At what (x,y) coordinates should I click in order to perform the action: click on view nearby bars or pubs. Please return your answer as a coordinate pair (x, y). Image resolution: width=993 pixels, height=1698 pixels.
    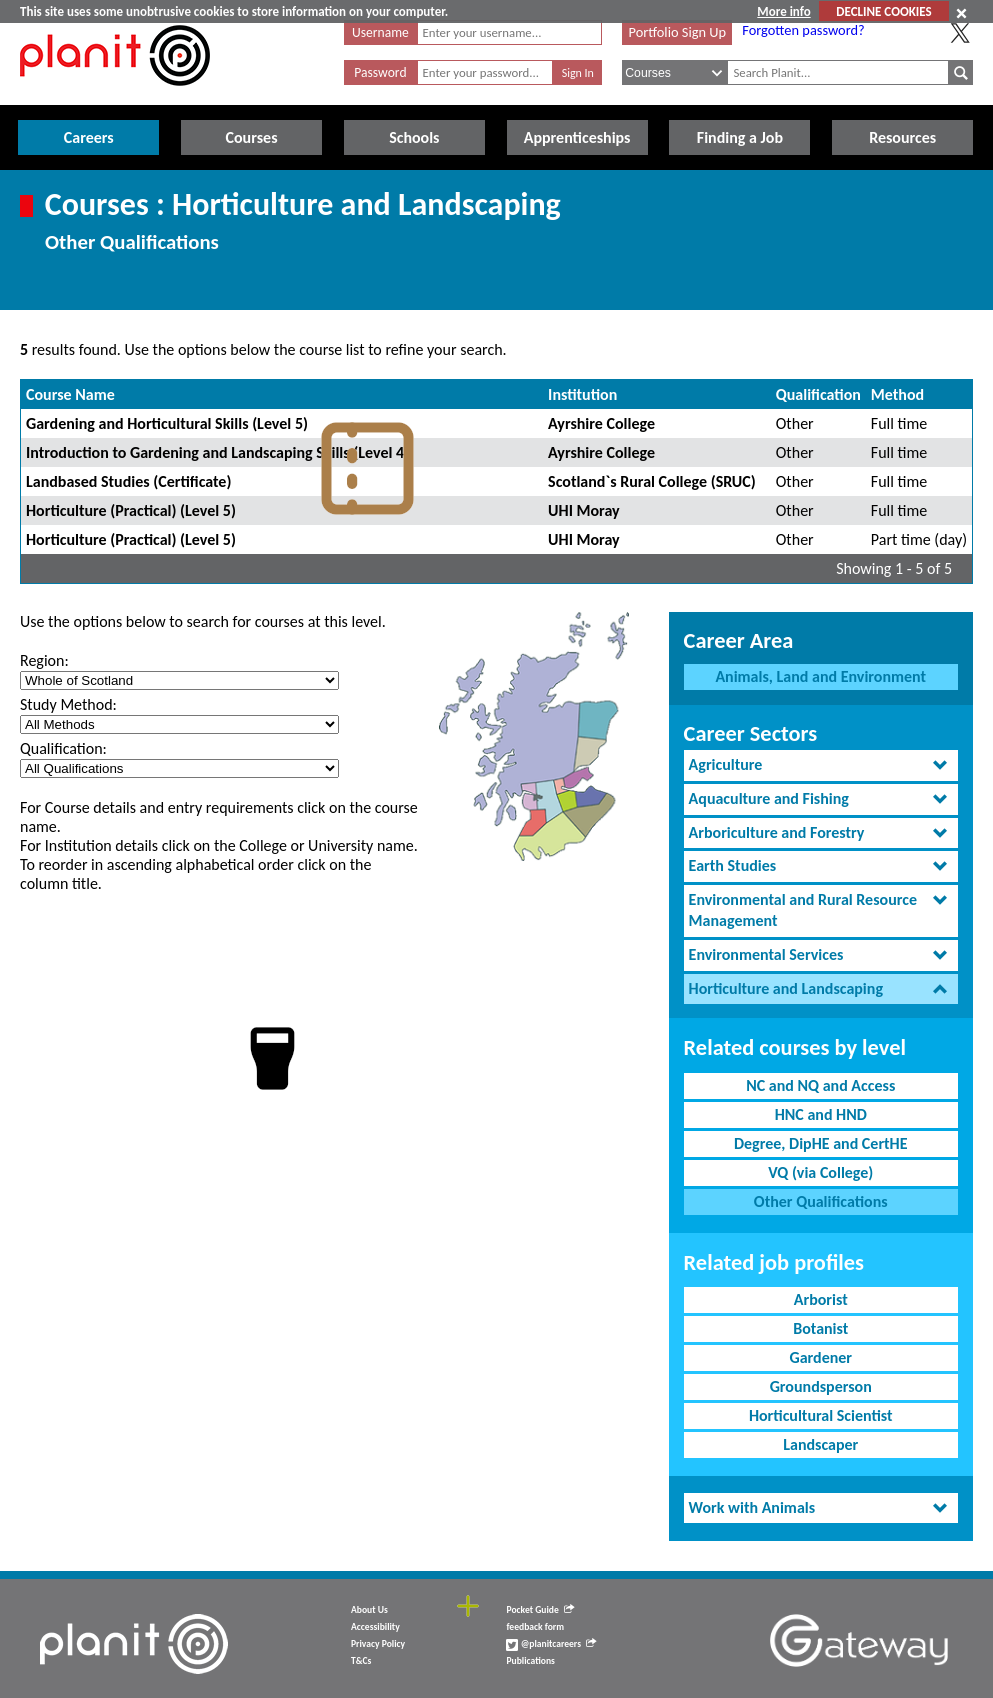
    Looking at the image, I should click on (272, 1058).